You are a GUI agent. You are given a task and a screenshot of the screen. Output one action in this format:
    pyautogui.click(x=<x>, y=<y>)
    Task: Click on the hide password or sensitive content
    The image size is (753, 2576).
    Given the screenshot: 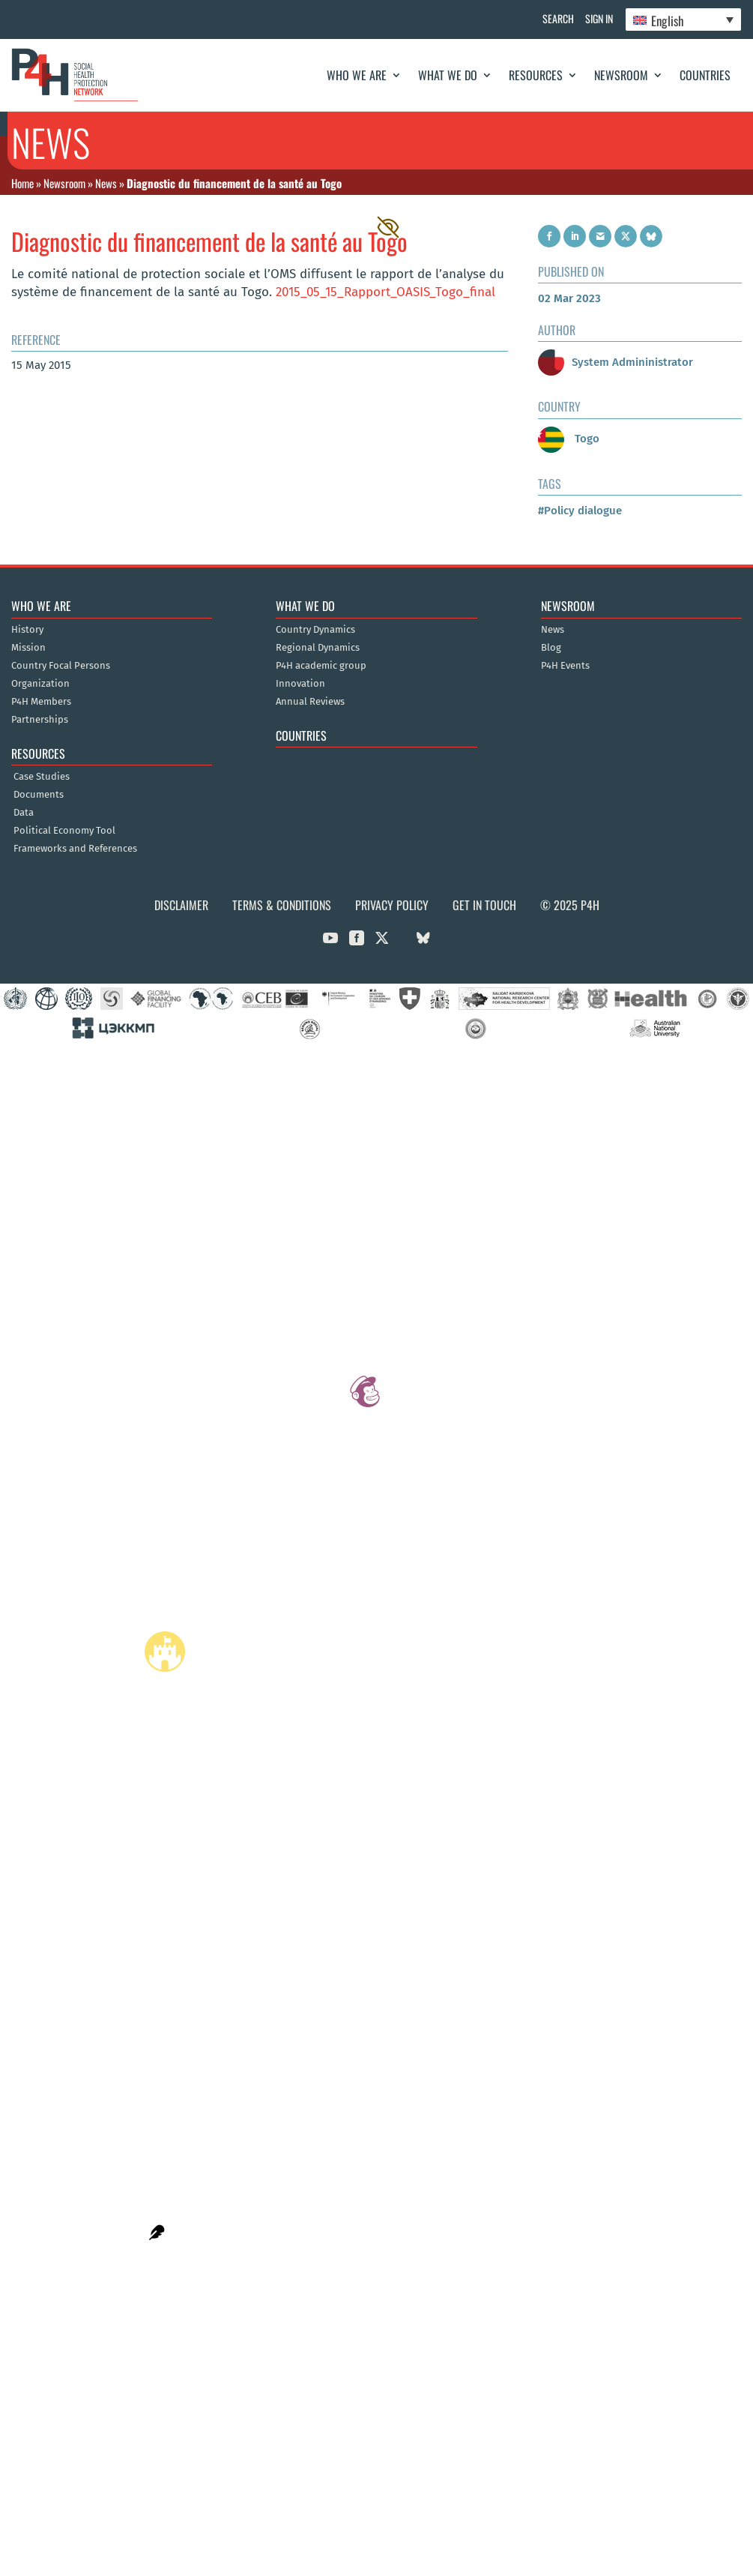 What is the action you would take?
    pyautogui.click(x=388, y=227)
    